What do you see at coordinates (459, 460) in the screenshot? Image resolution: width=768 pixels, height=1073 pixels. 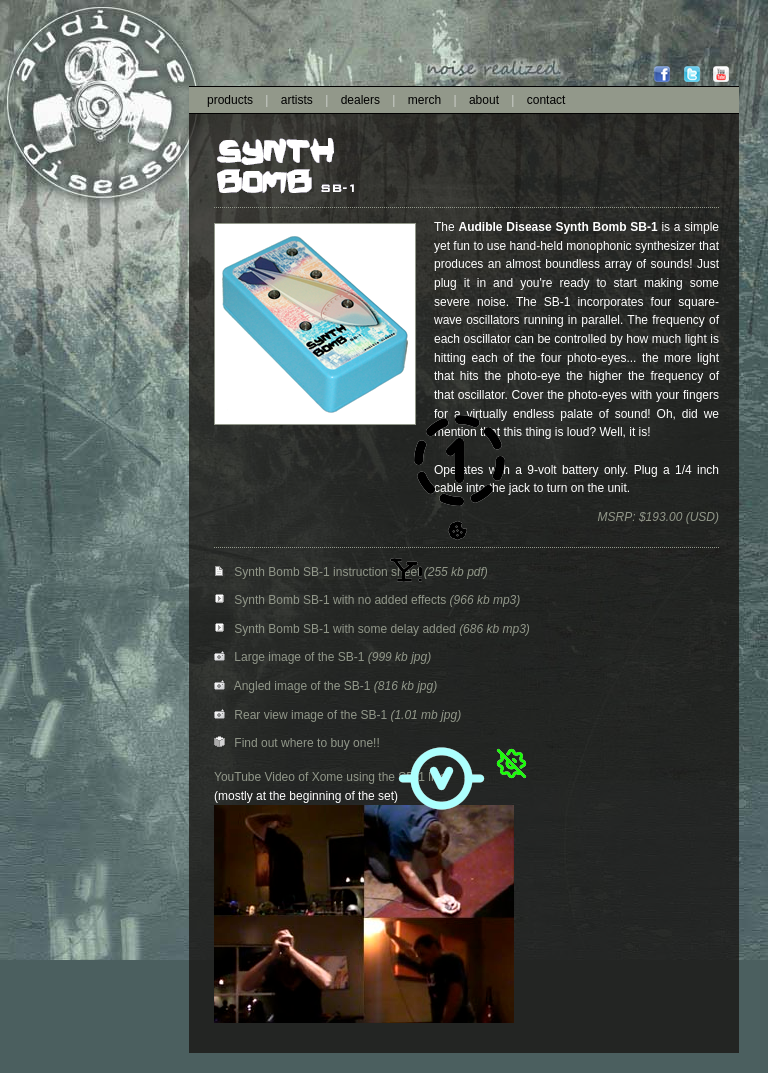 I see `indicates step one in a multi-step process` at bounding box center [459, 460].